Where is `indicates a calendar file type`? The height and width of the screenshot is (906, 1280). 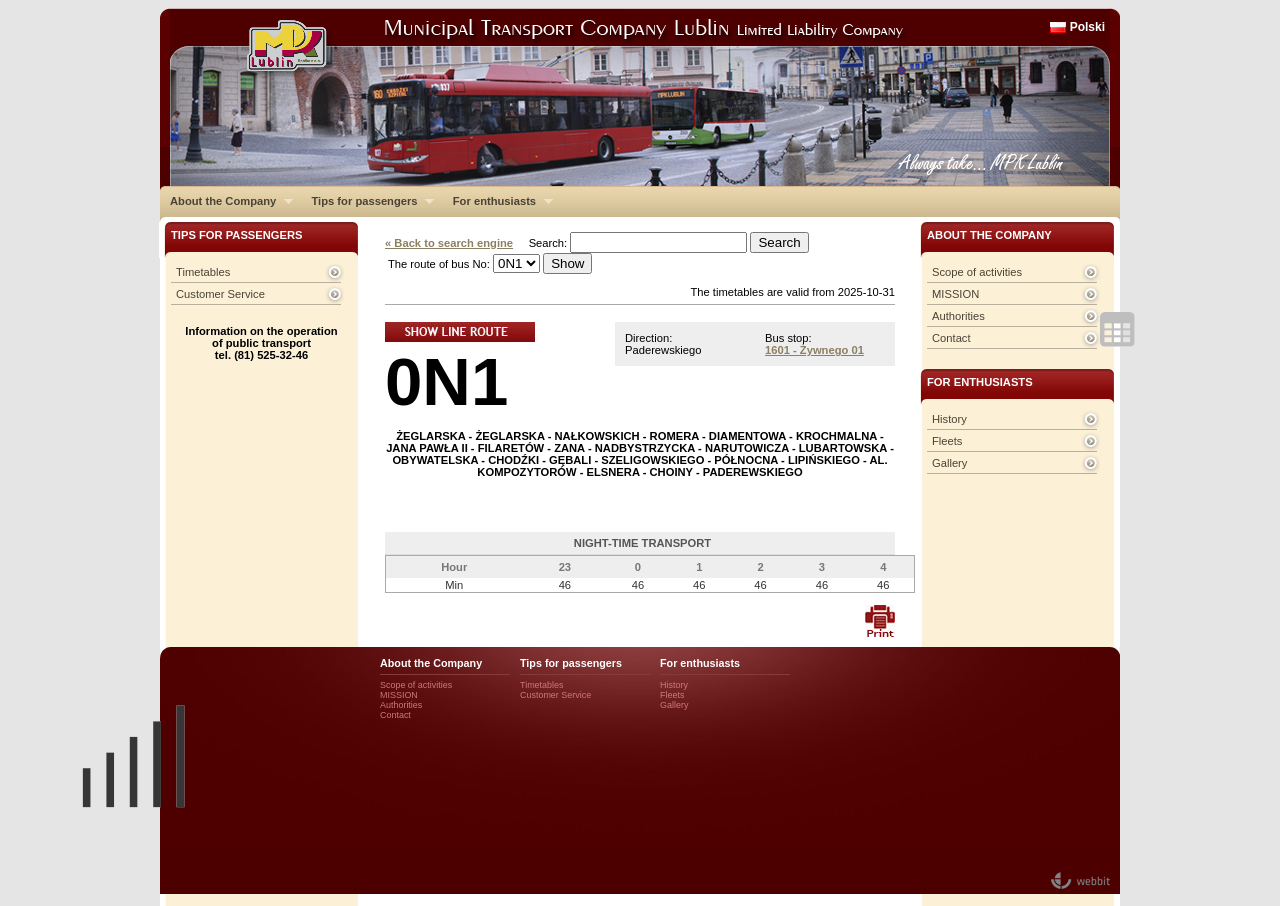 indicates a calendar file type is located at coordinates (1118, 330).